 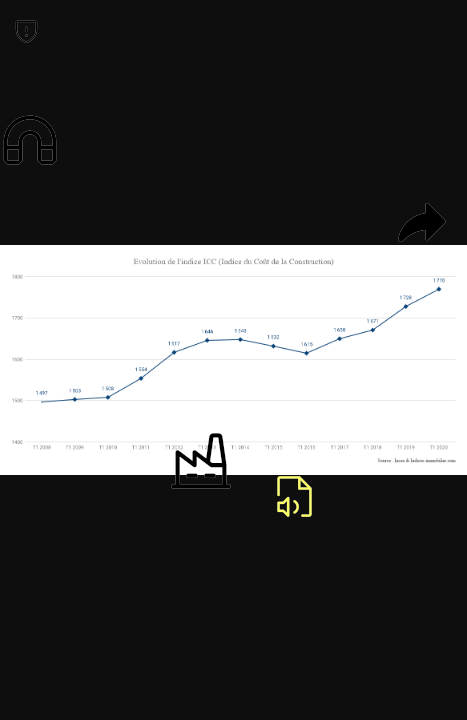 I want to click on view manufacturing or production facilities, so click(x=201, y=463).